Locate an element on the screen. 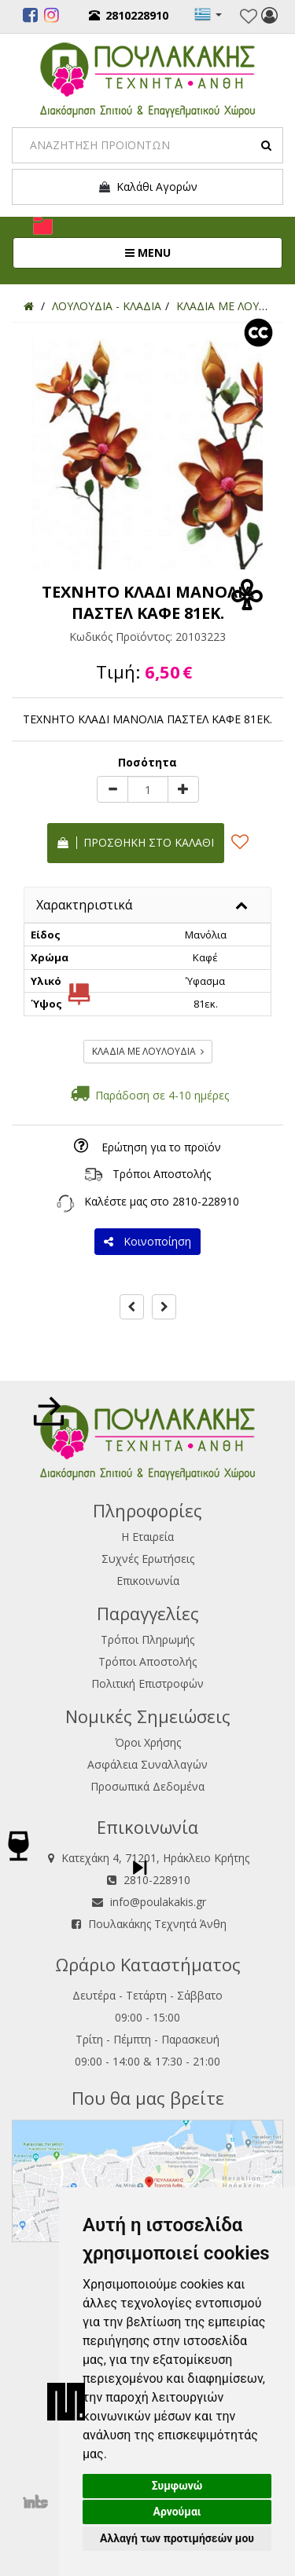  represents the clubs suit in a card or poker game is located at coordinates (247, 595).